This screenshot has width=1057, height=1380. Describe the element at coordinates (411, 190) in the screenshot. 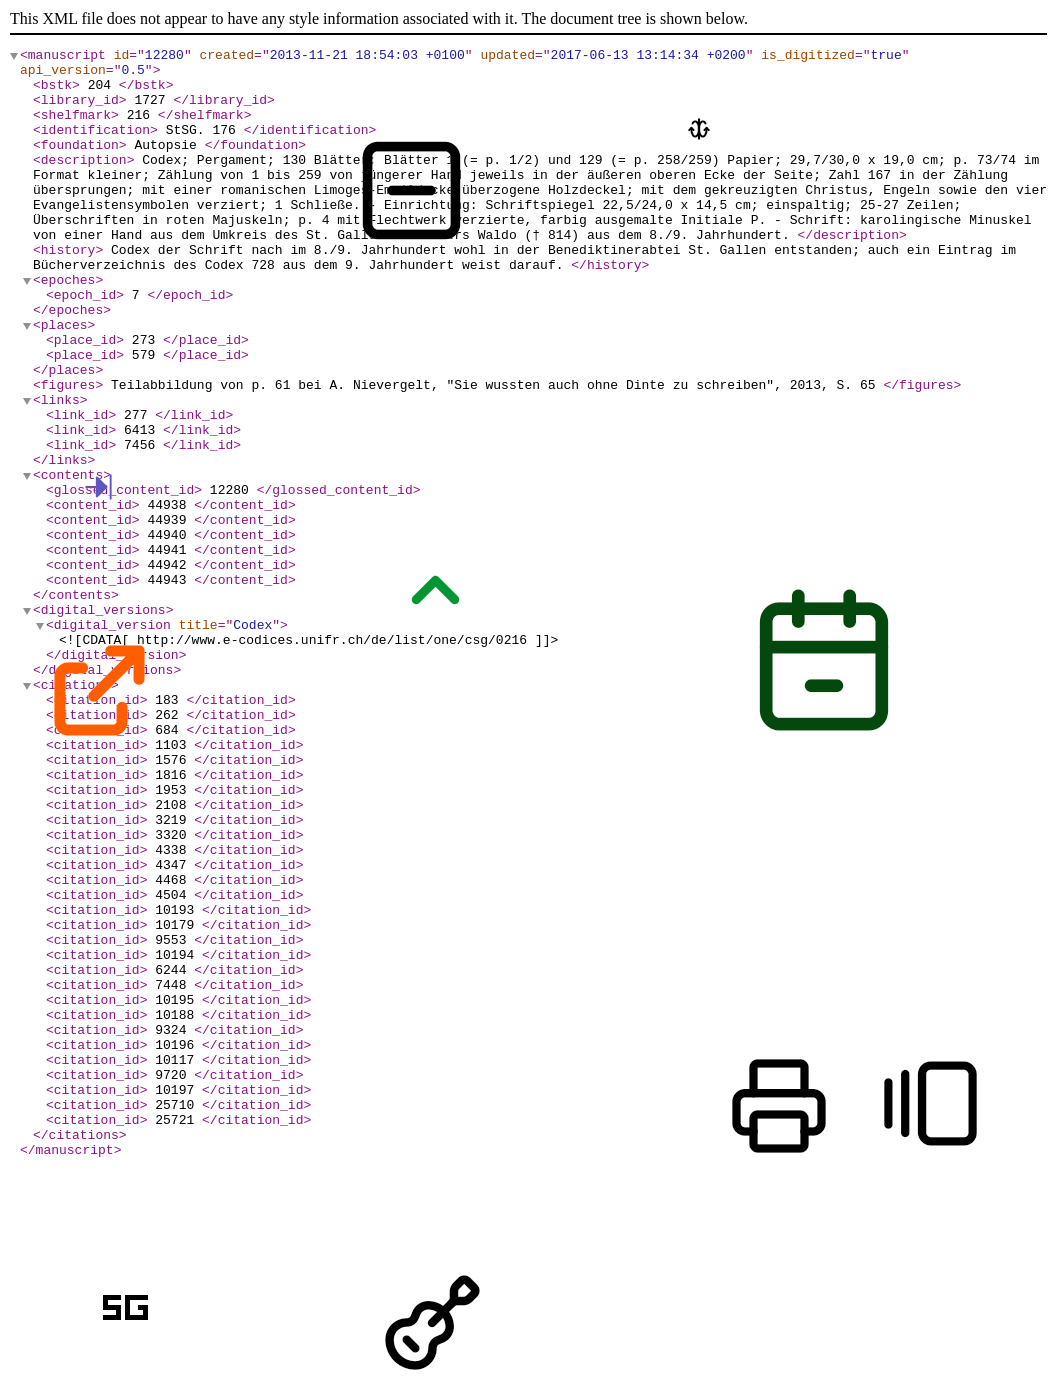

I see `remove an item from a list or selection` at that location.